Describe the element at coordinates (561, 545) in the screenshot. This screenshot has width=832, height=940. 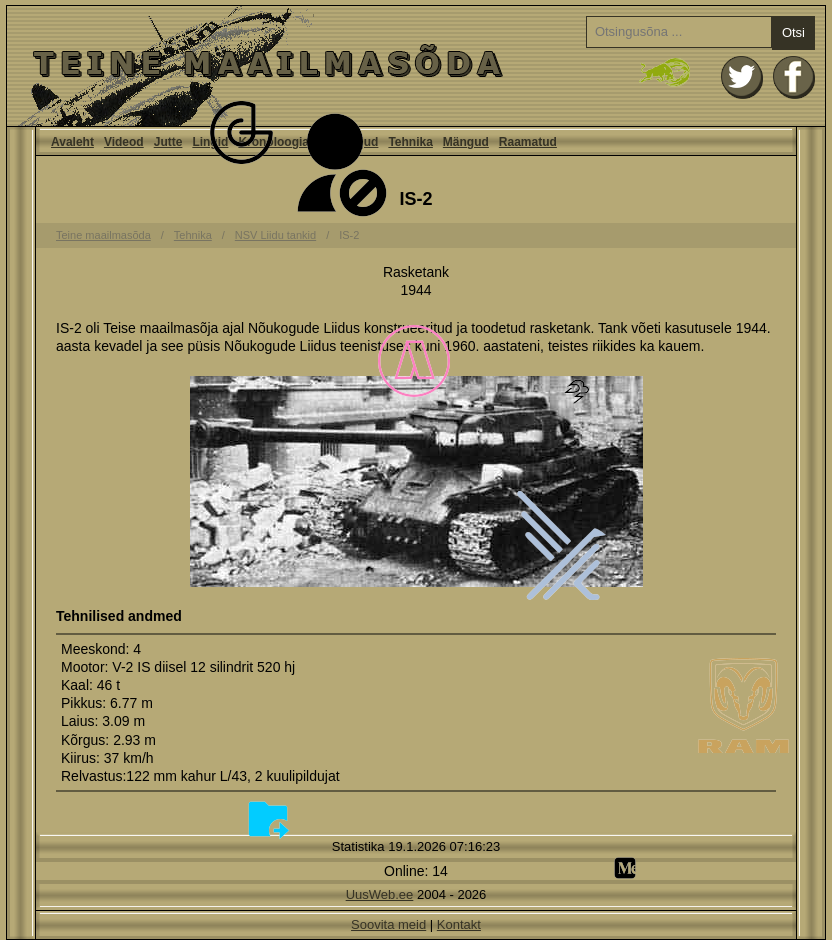
I see `Falco open-source security tool logo` at that location.